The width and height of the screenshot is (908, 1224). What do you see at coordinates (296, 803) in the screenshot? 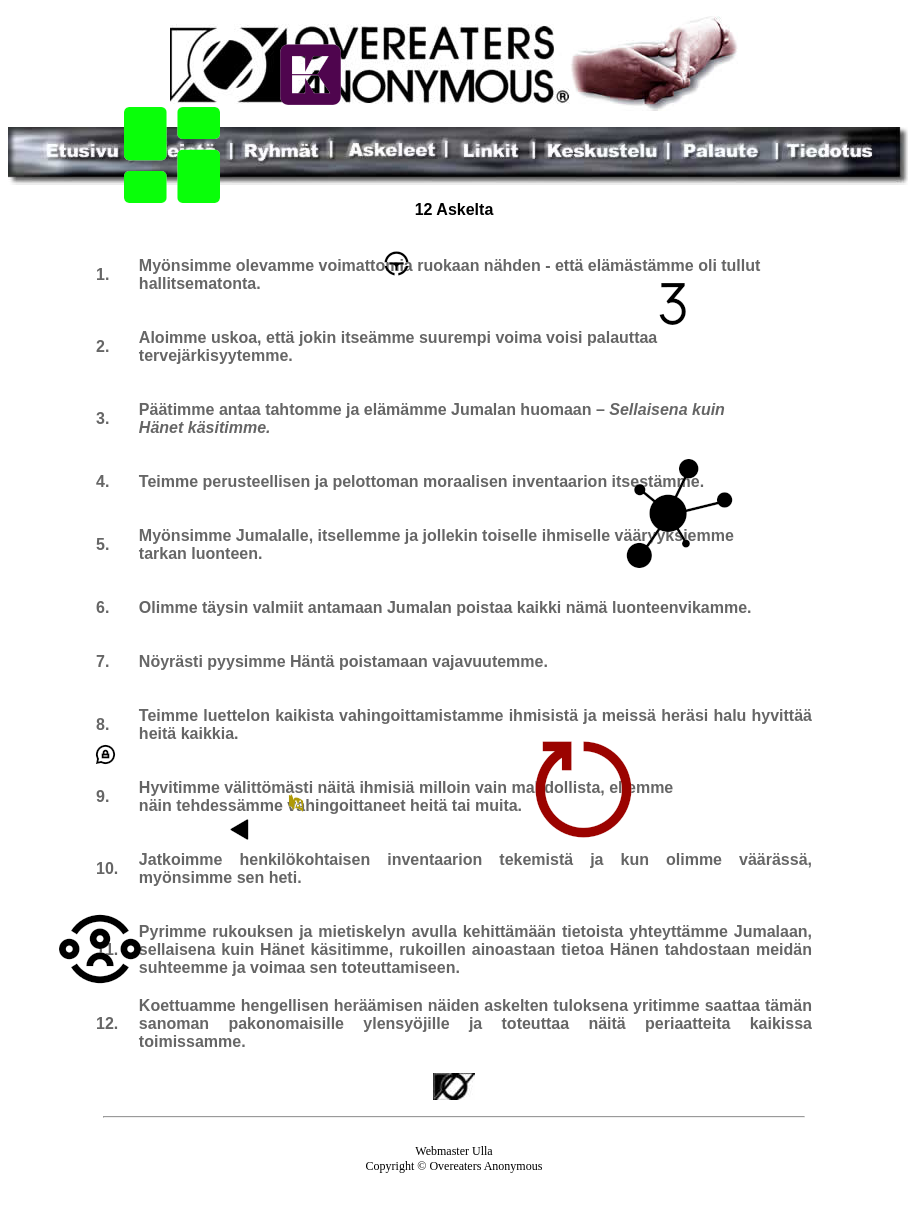
I see `access PubMed medical research database` at bounding box center [296, 803].